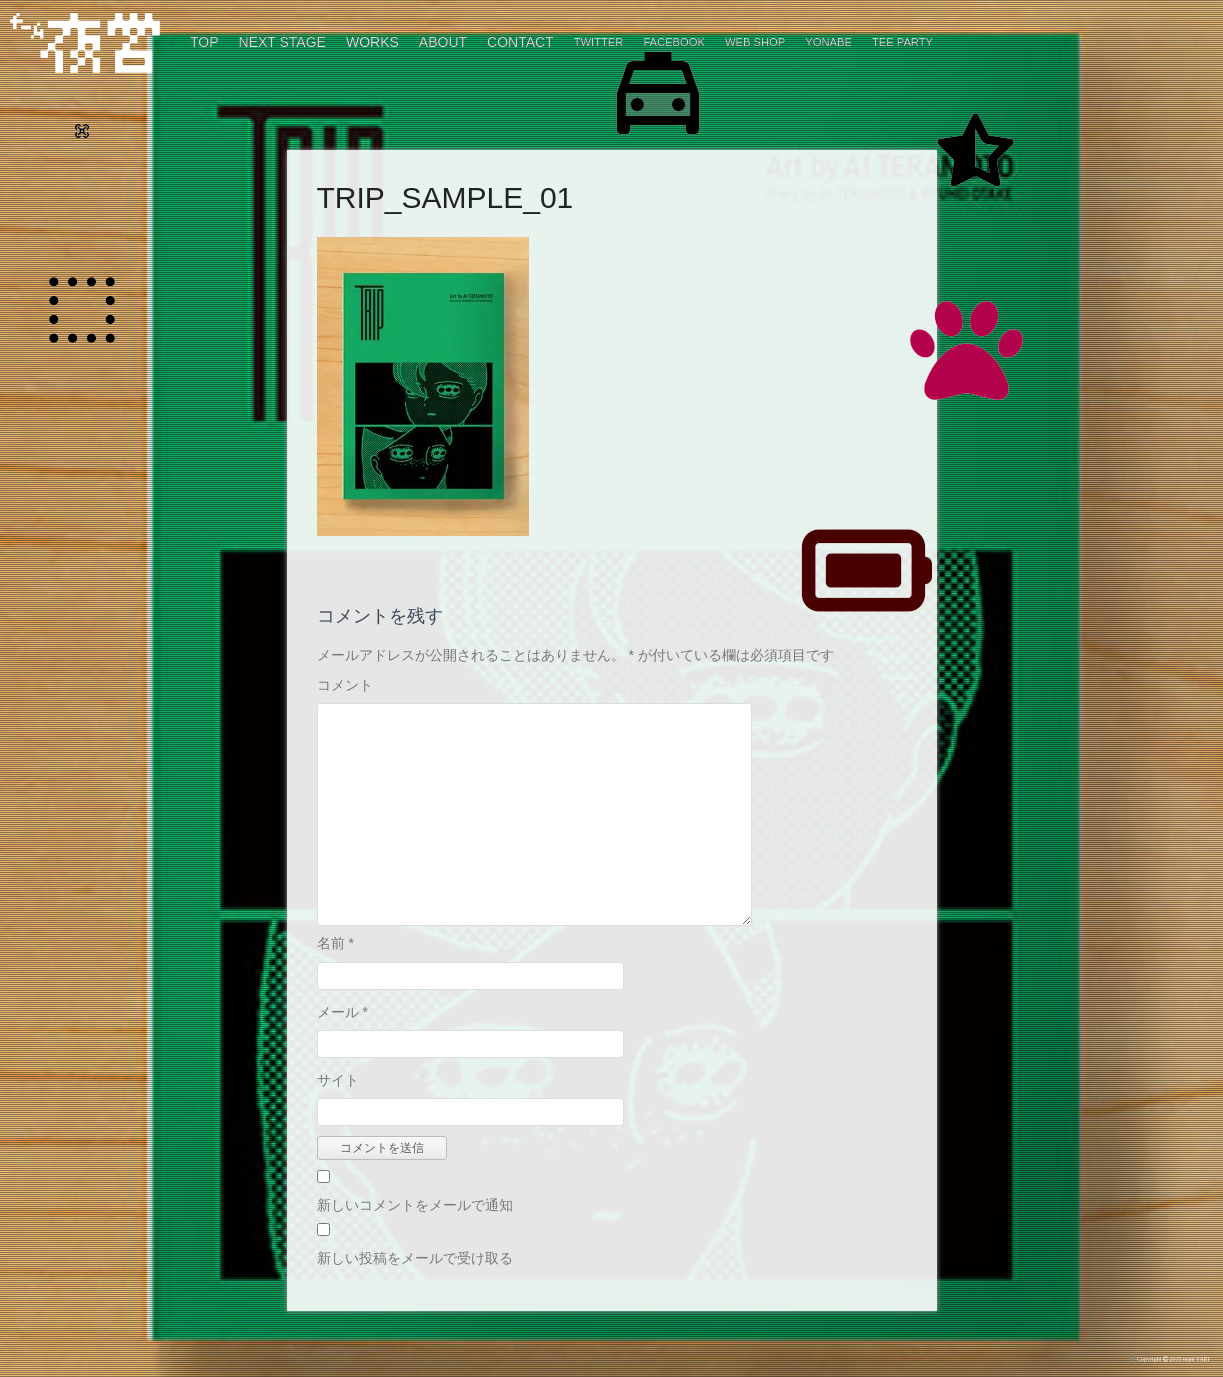 The height and width of the screenshot is (1377, 1223). I want to click on access drone controls, so click(82, 131).